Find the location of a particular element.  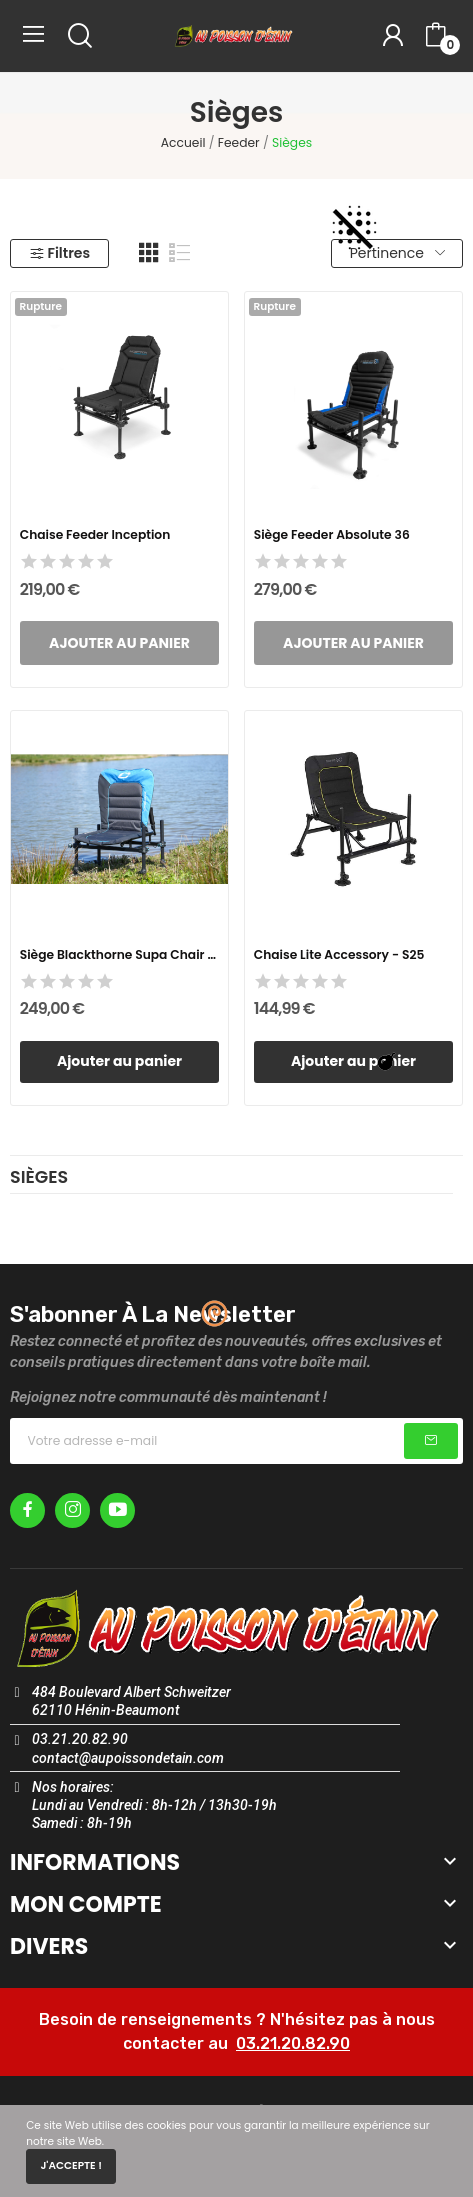

disable blur effect is located at coordinates (354, 227).